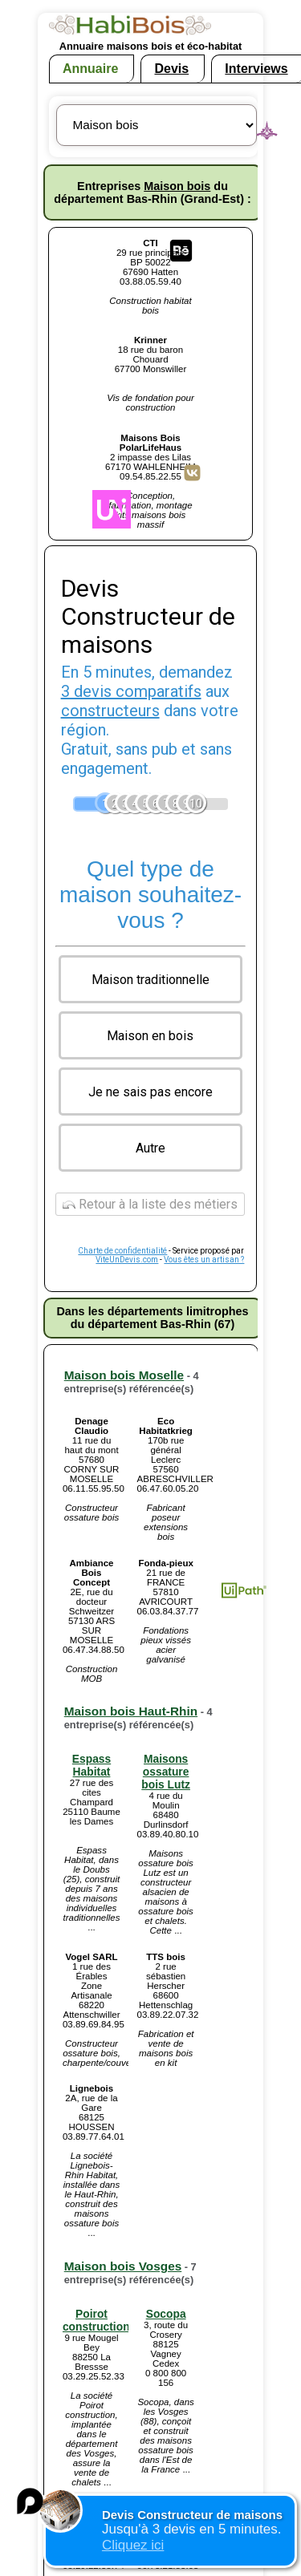 Image resolution: width=301 pixels, height=2576 pixels. What do you see at coordinates (244, 1590) in the screenshot?
I see `UiPath automation platform logo` at bounding box center [244, 1590].